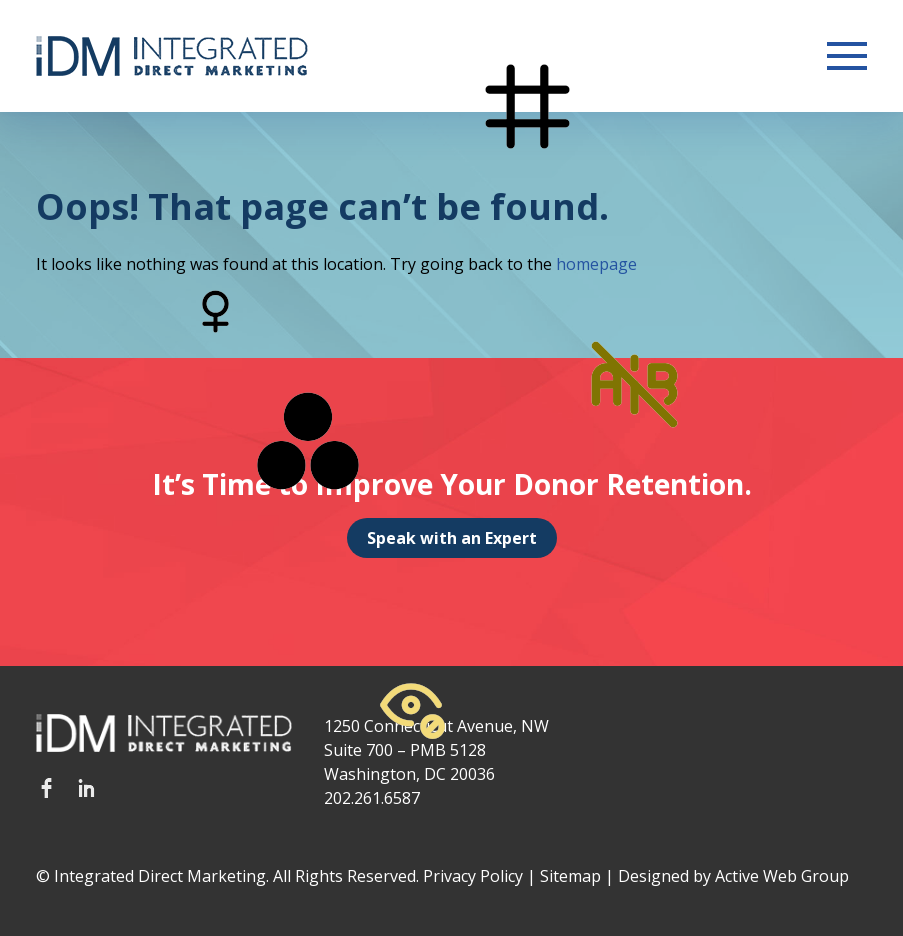 Image resolution: width=903 pixels, height=936 pixels. Describe the element at coordinates (527, 106) in the screenshot. I see `view items in grid layout` at that location.